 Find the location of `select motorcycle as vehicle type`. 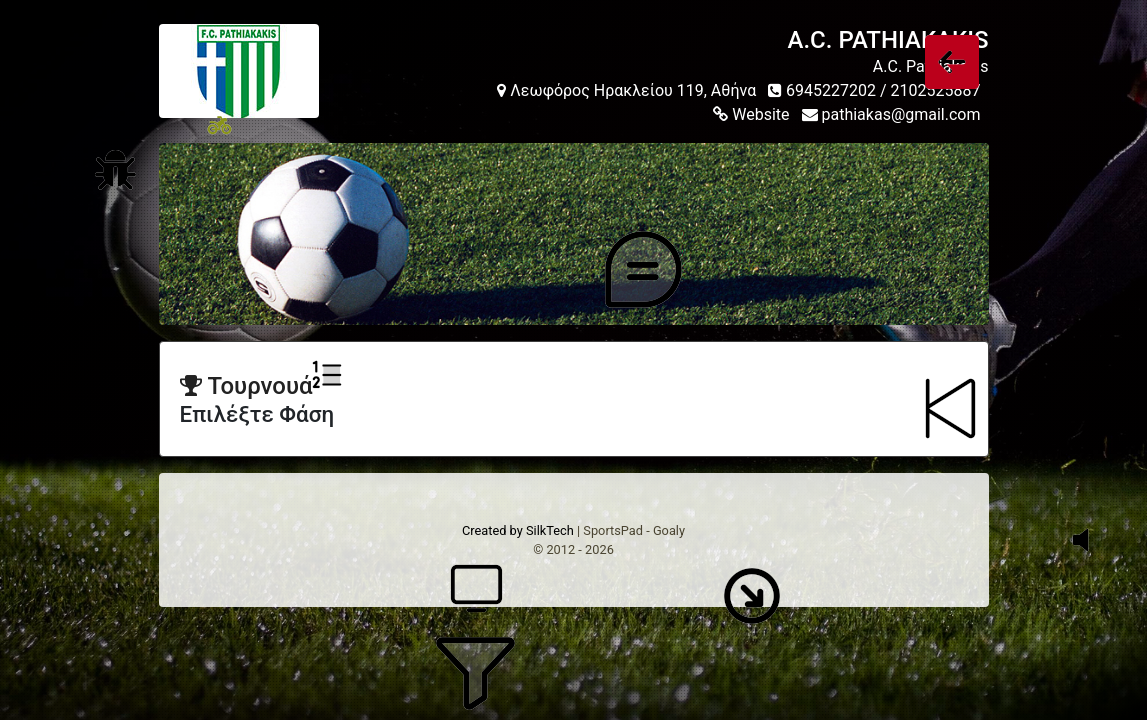

select motorcycle as vehicle type is located at coordinates (219, 125).